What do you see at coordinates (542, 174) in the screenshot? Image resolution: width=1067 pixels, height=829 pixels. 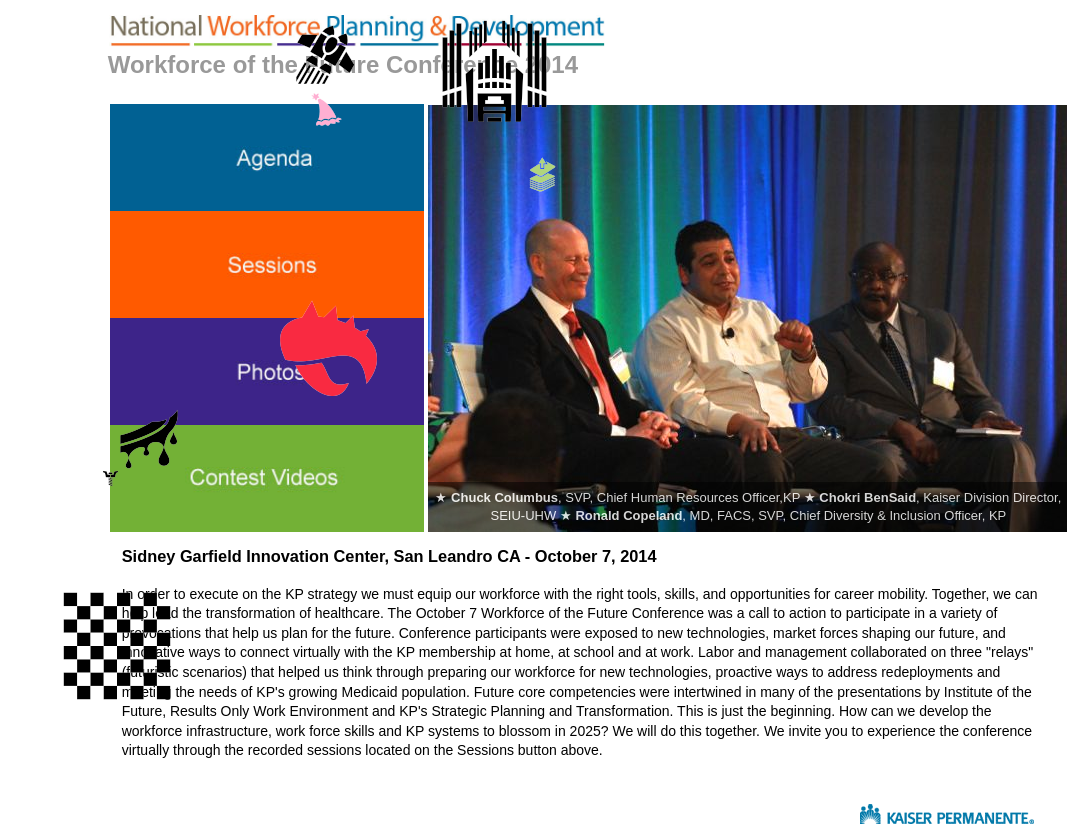 I see `draw a card from the deck` at bounding box center [542, 174].